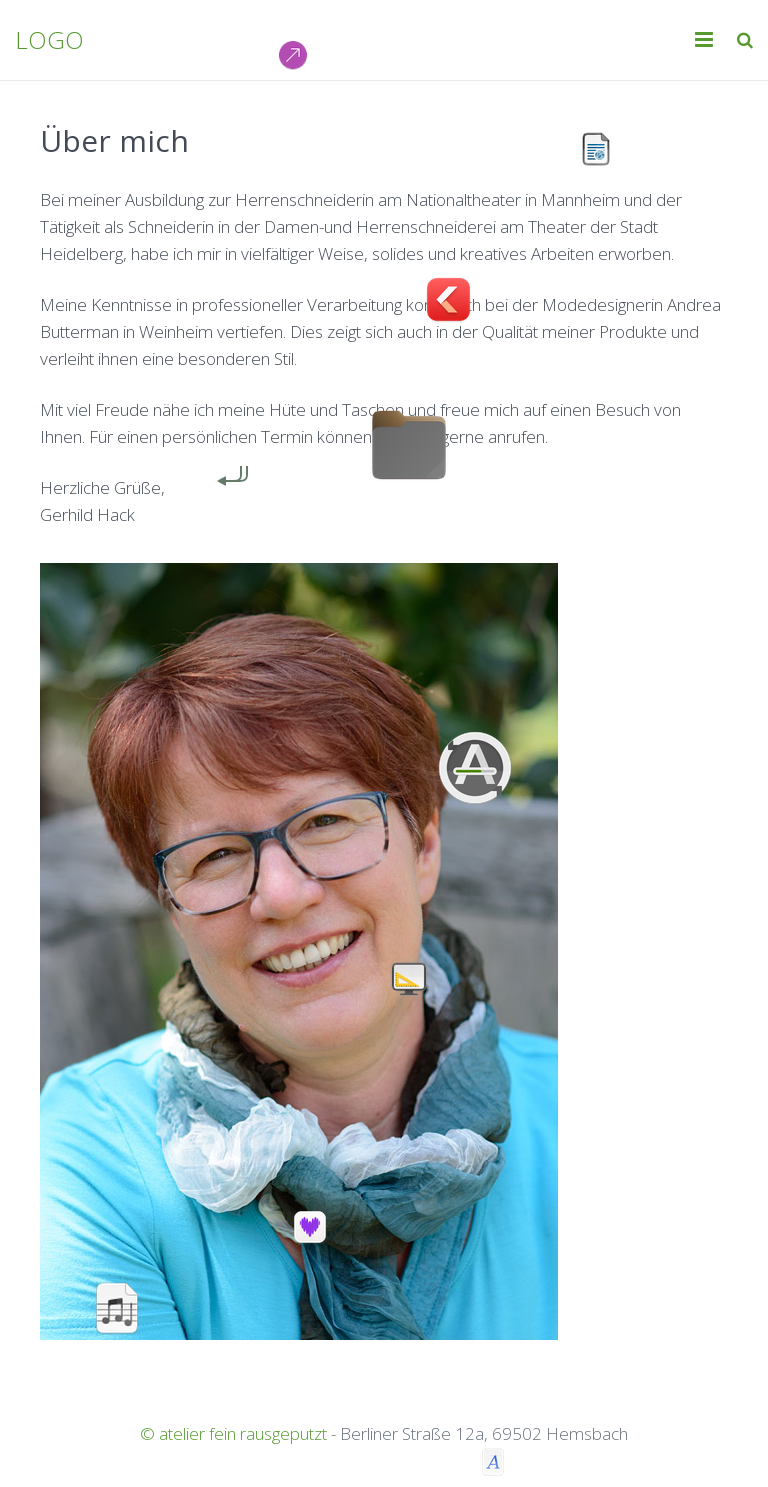 This screenshot has height=1487, width=768. What do you see at coordinates (596, 149) in the screenshot?
I see `open an opendocument web page file` at bounding box center [596, 149].